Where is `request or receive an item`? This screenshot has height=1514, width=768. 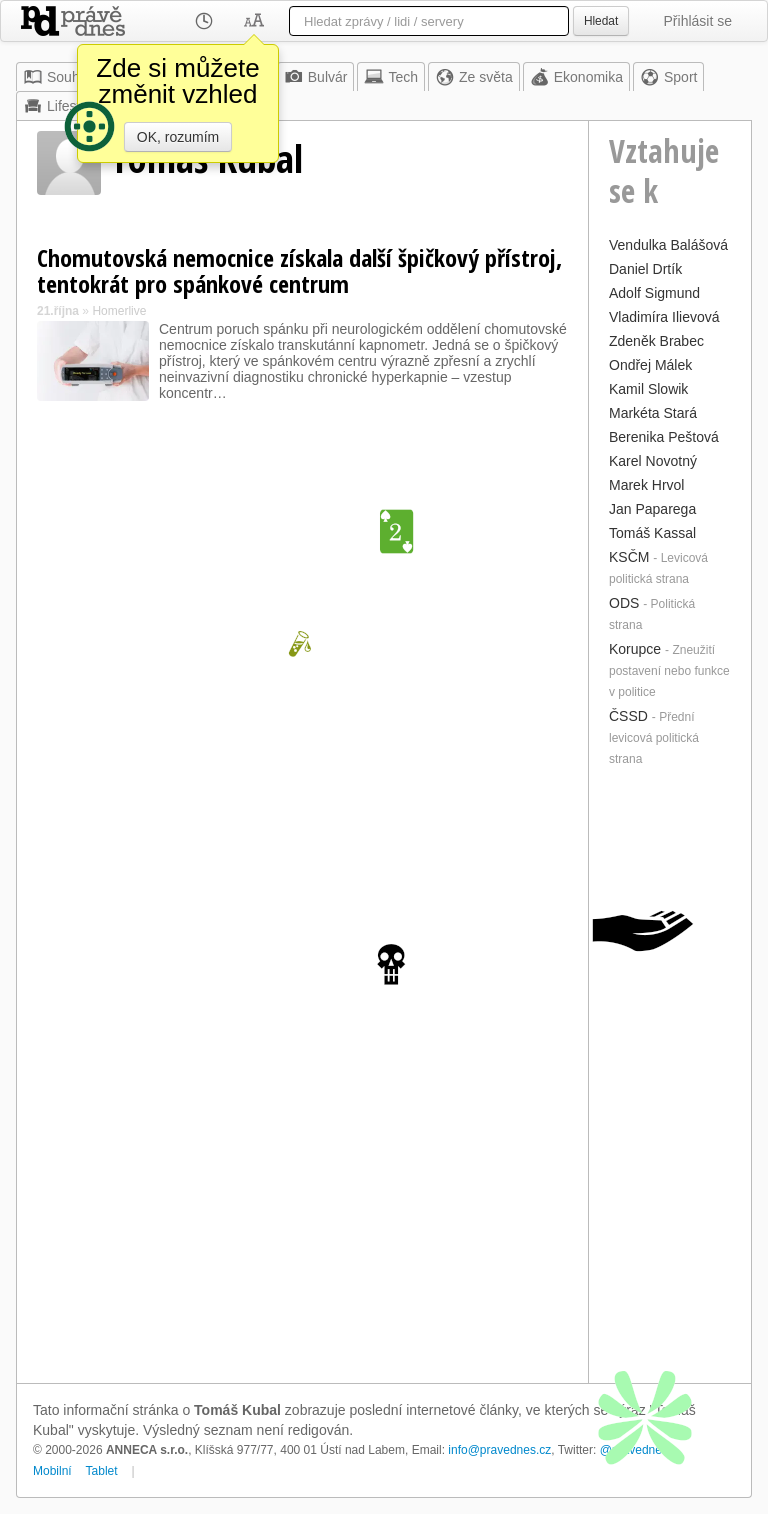 request or receive an item is located at coordinates (643, 931).